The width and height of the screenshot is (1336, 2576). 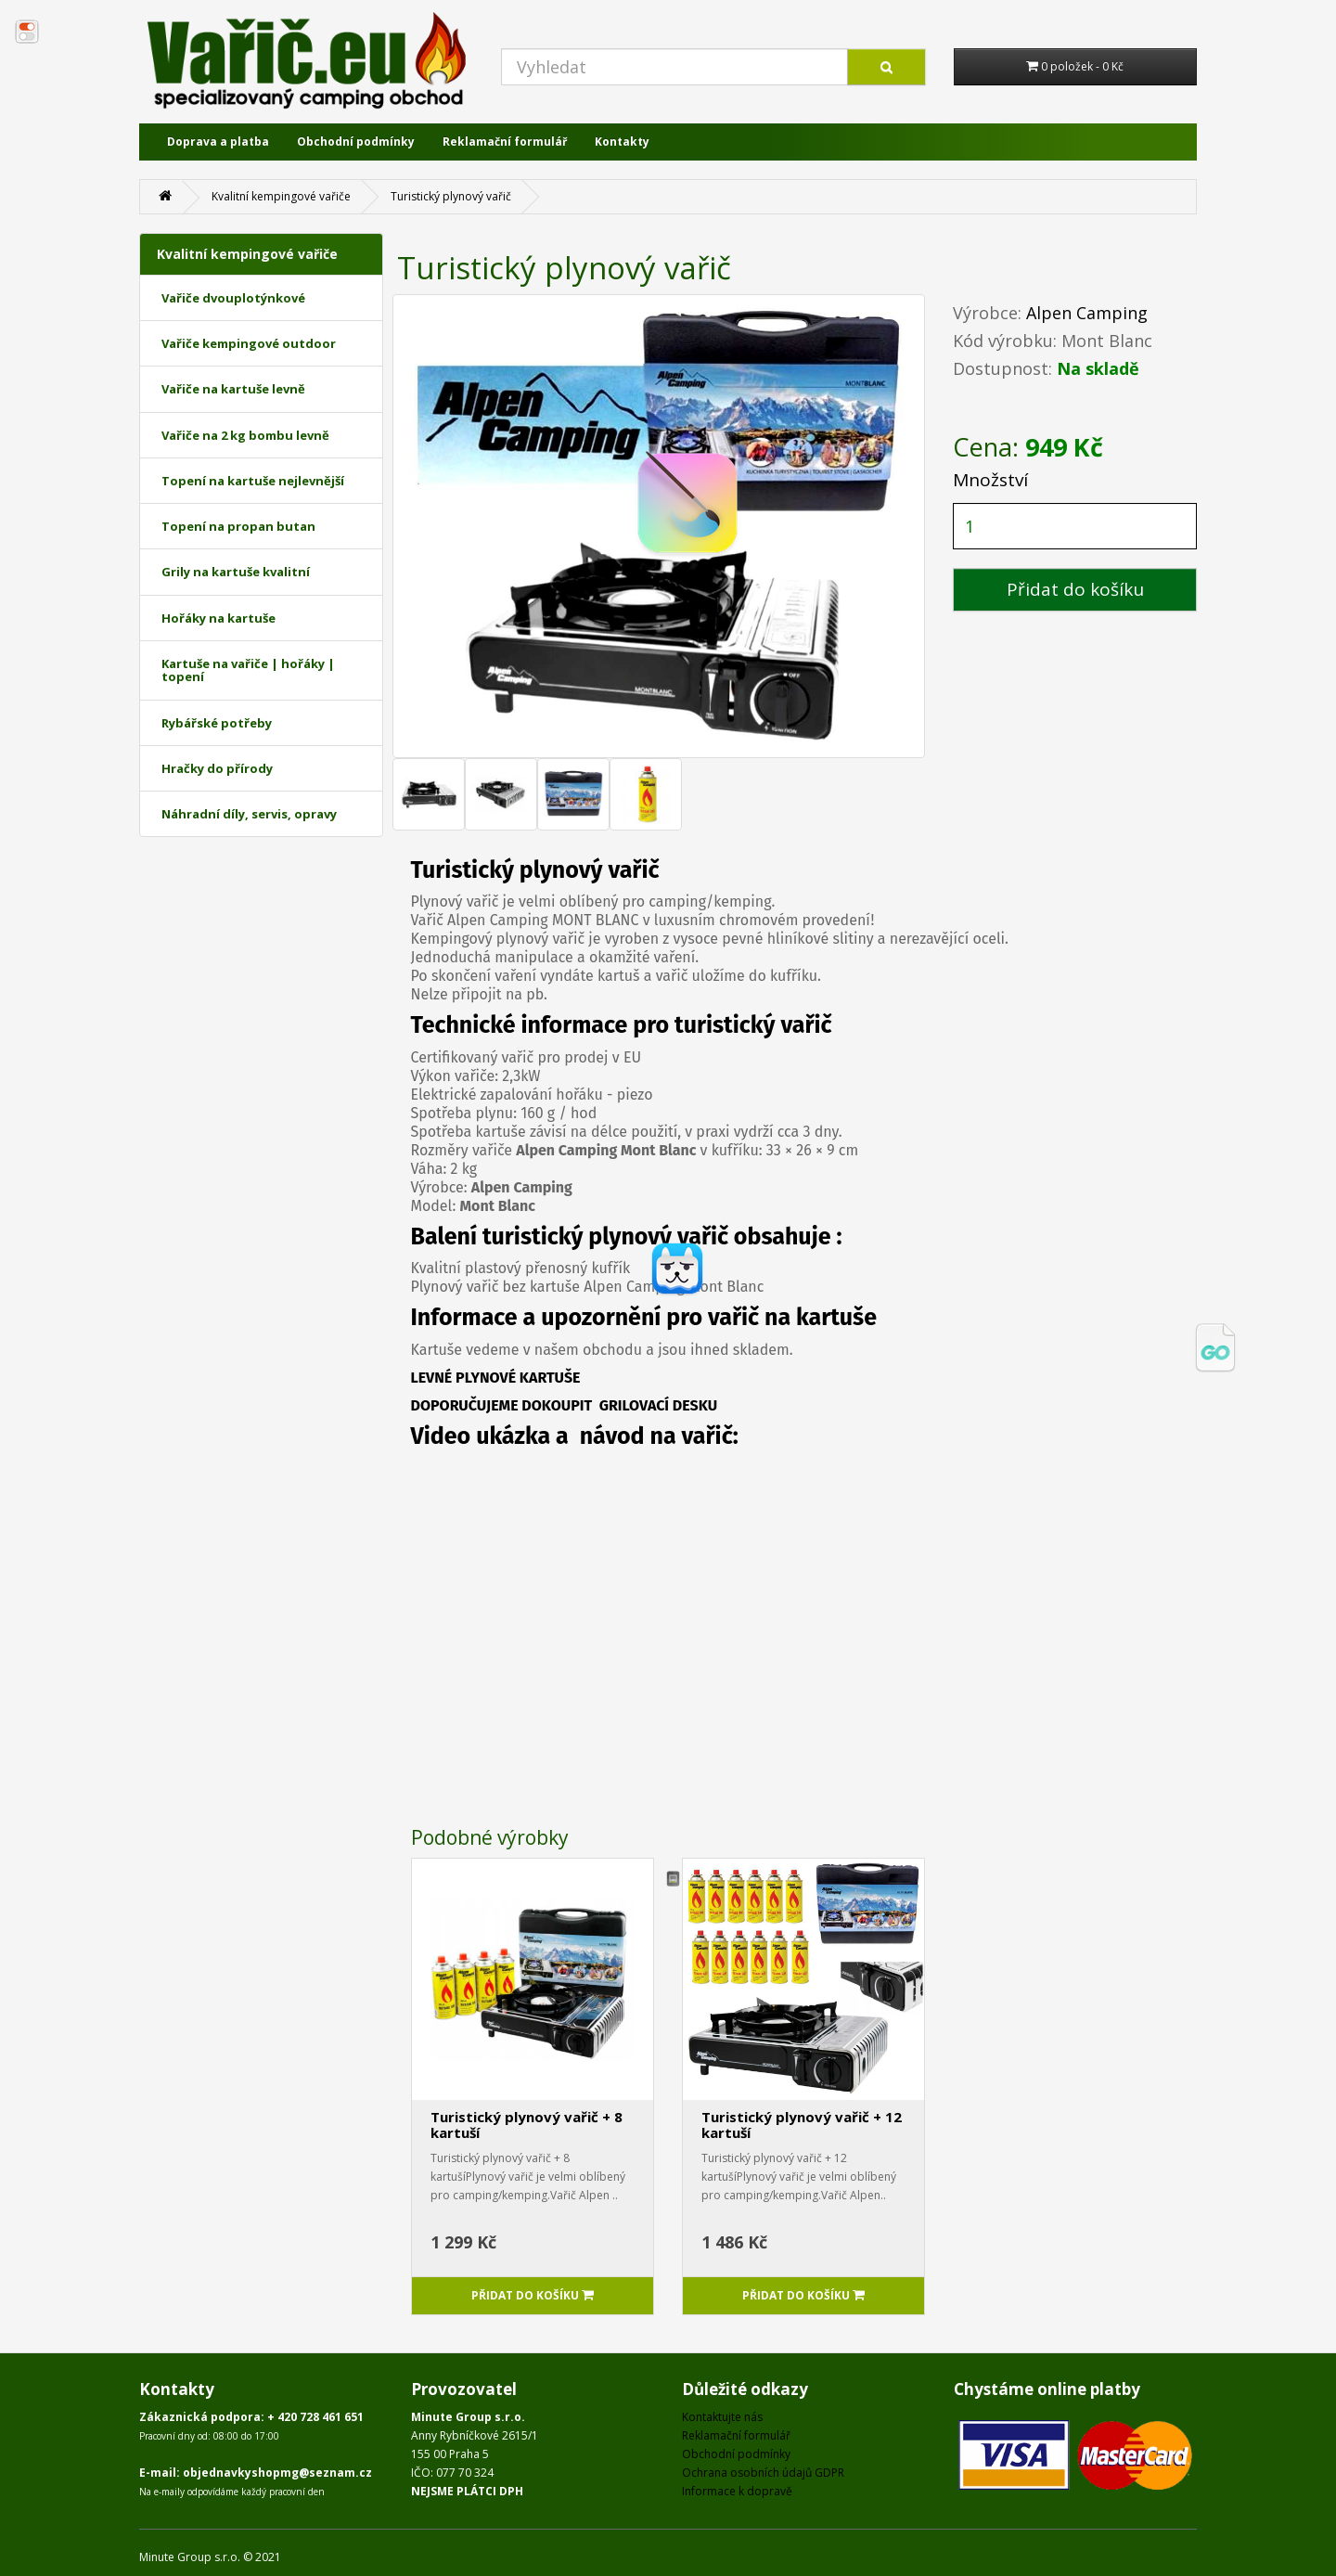 I want to click on open gnome tweaks application, so click(x=27, y=32).